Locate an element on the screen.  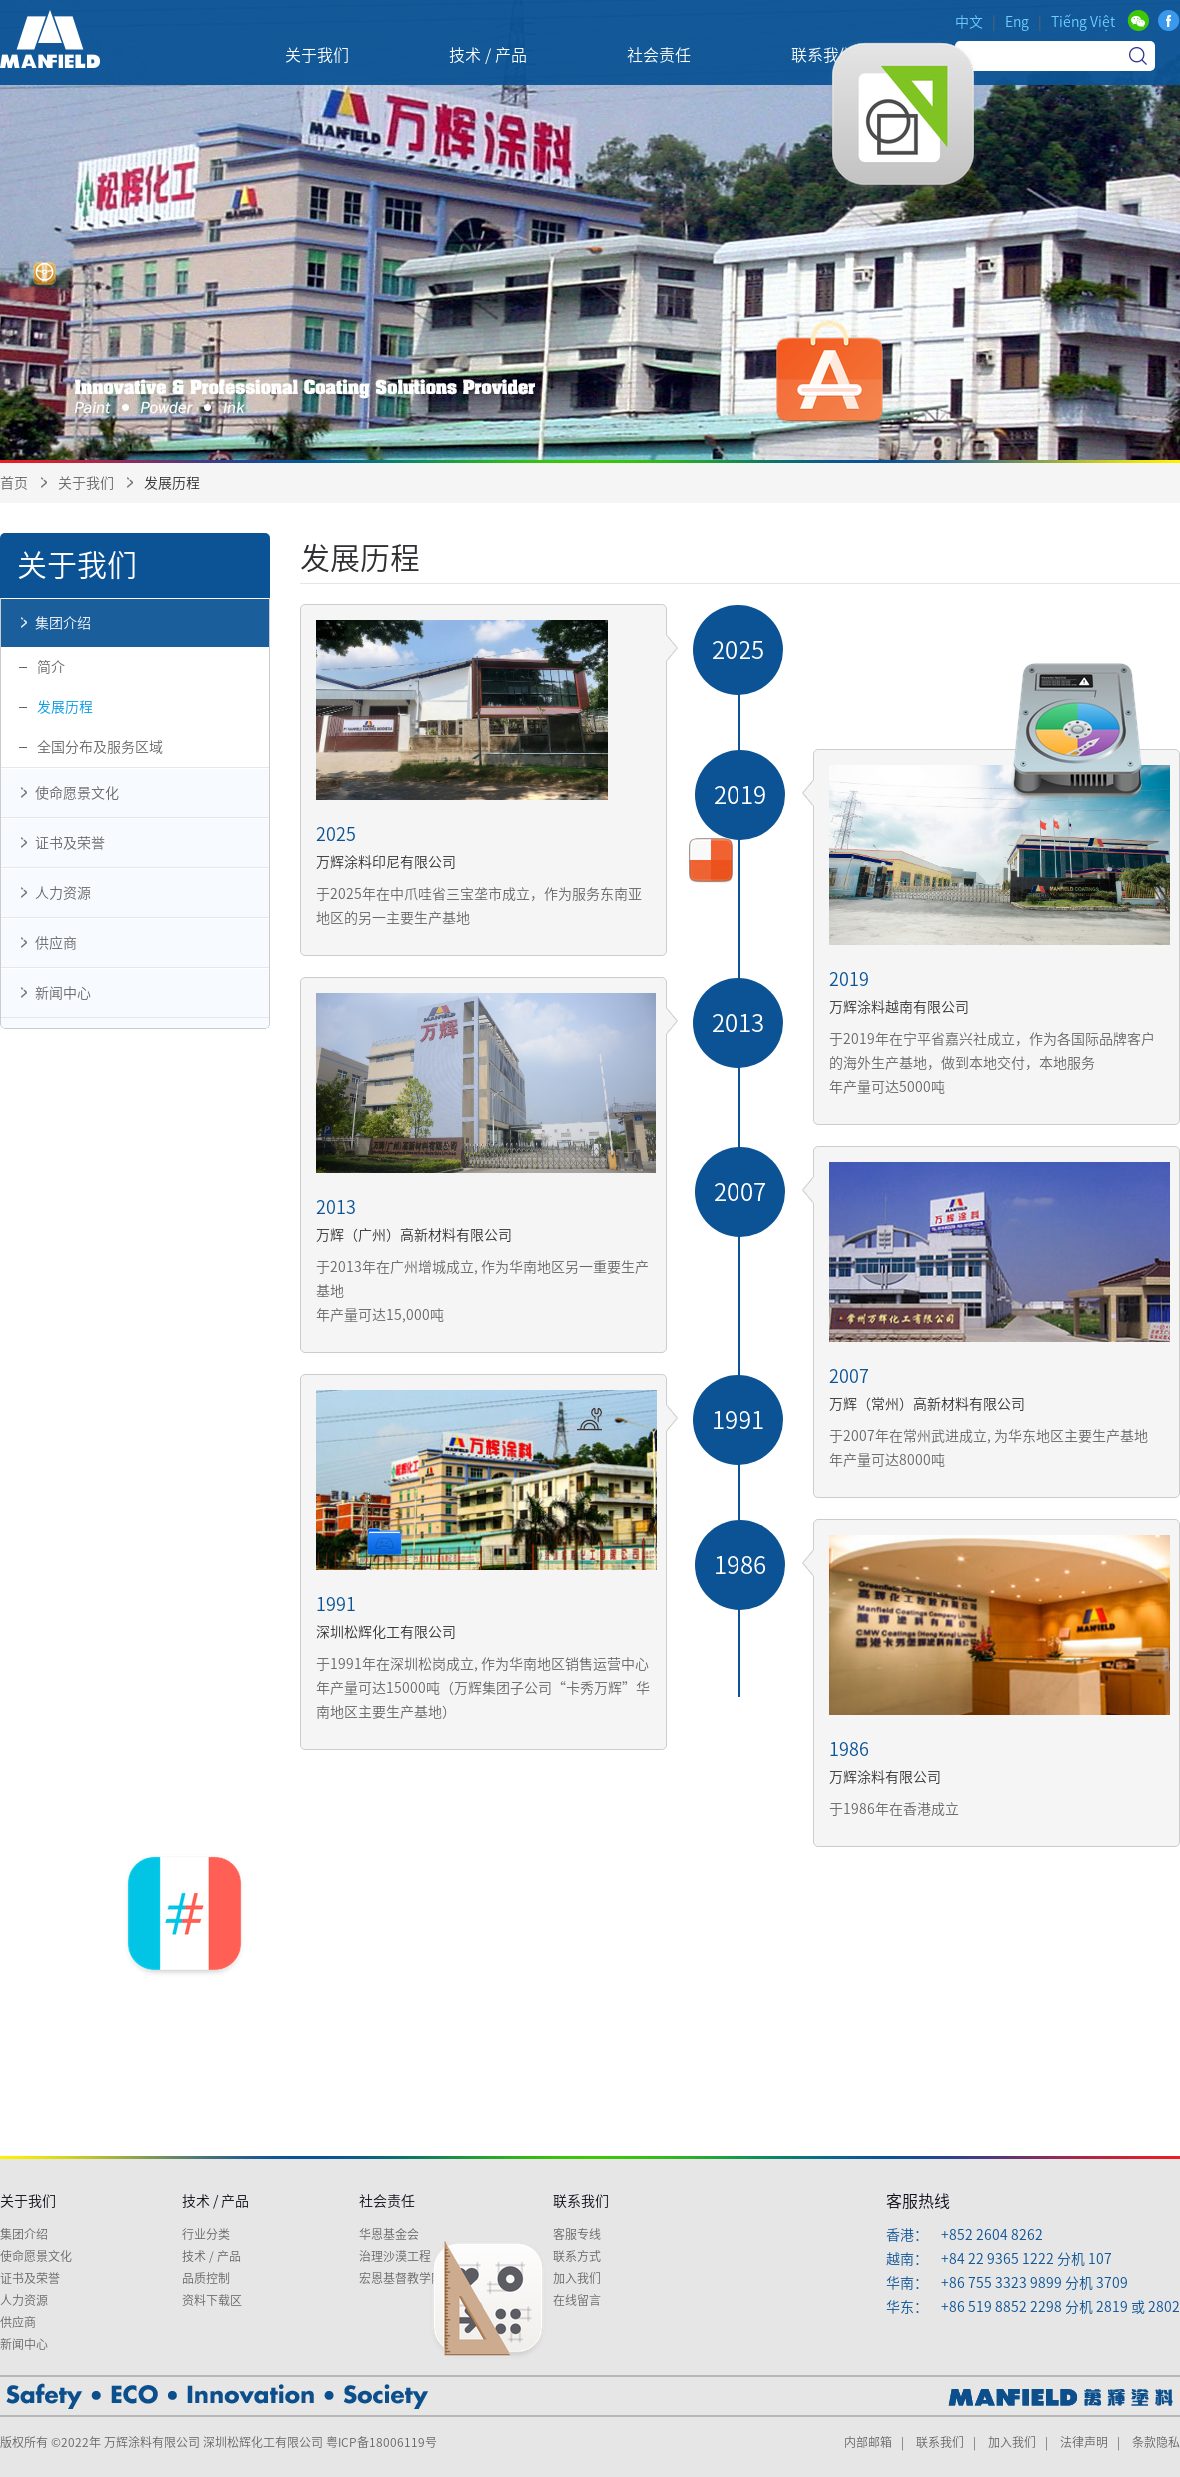
open your games folder is located at coordinates (384, 1541).